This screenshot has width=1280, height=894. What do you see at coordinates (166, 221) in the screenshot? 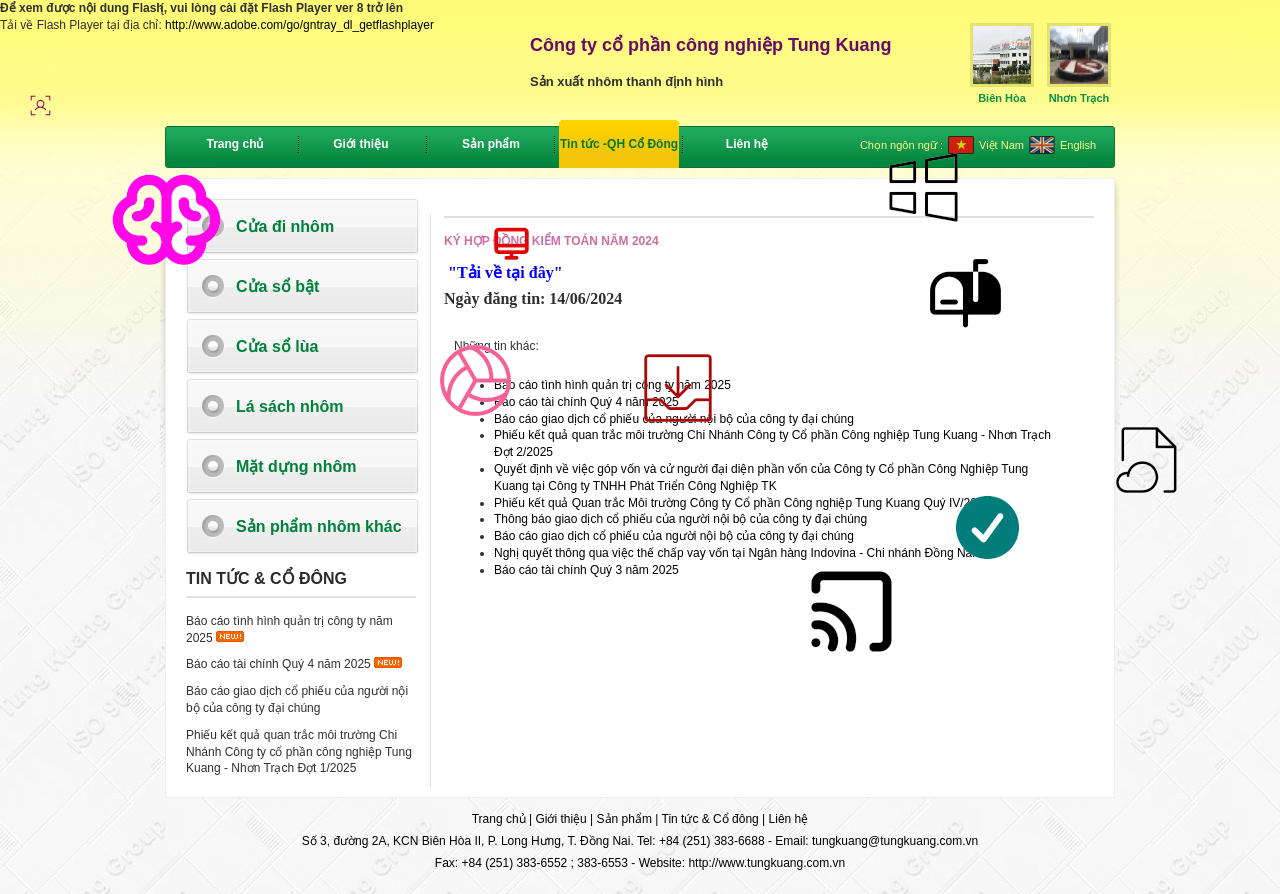
I see `access AI or smart features` at bounding box center [166, 221].